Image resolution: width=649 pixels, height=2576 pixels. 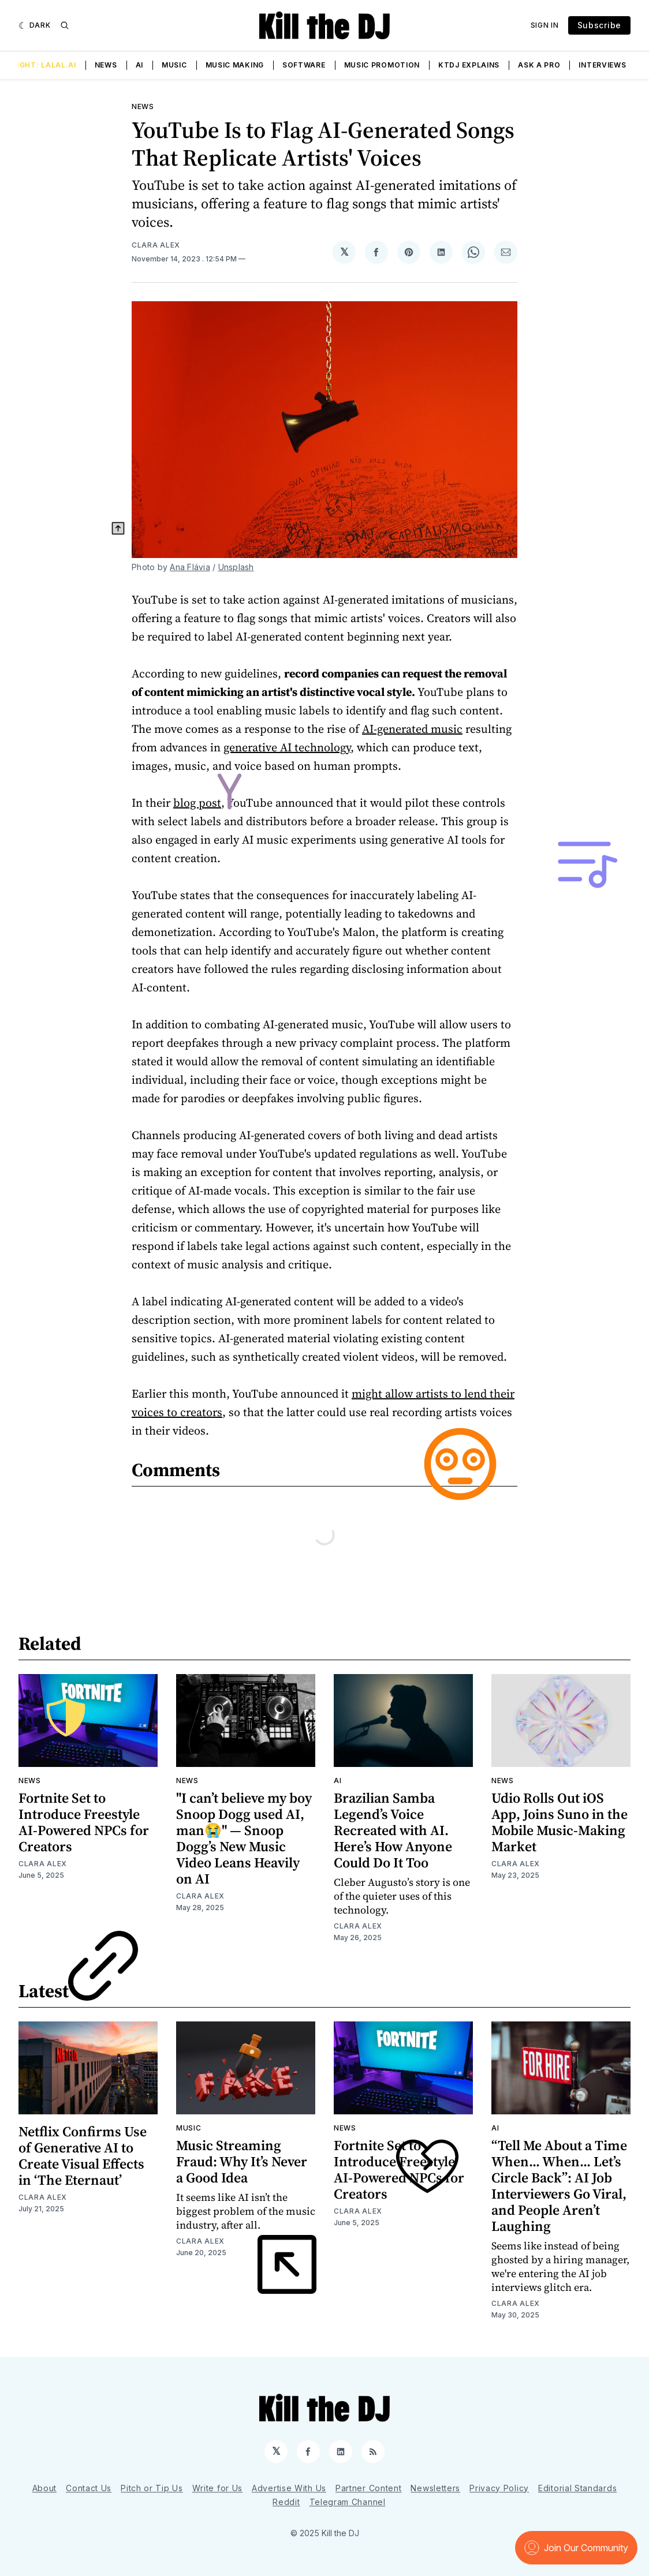 I want to click on copy link to clipboard, so click(x=103, y=1965).